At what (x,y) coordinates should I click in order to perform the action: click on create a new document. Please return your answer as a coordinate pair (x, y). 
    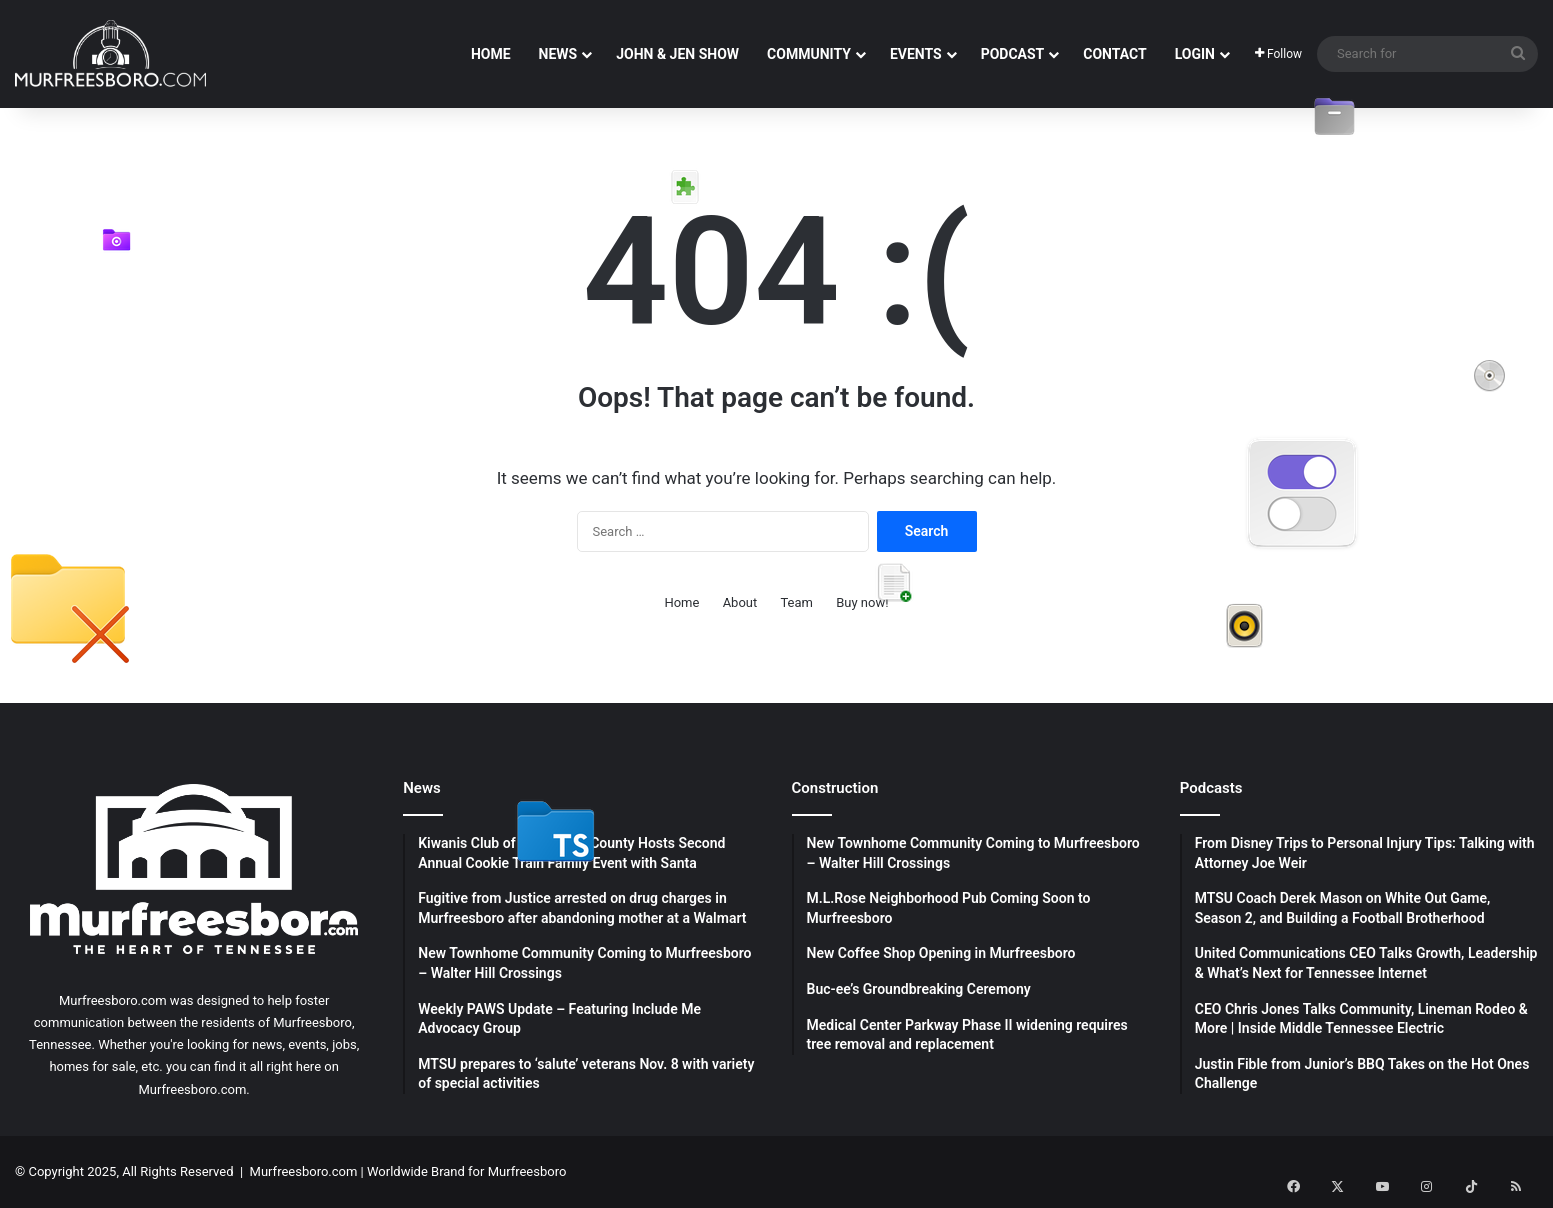
    Looking at the image, I should click on (894, 582).